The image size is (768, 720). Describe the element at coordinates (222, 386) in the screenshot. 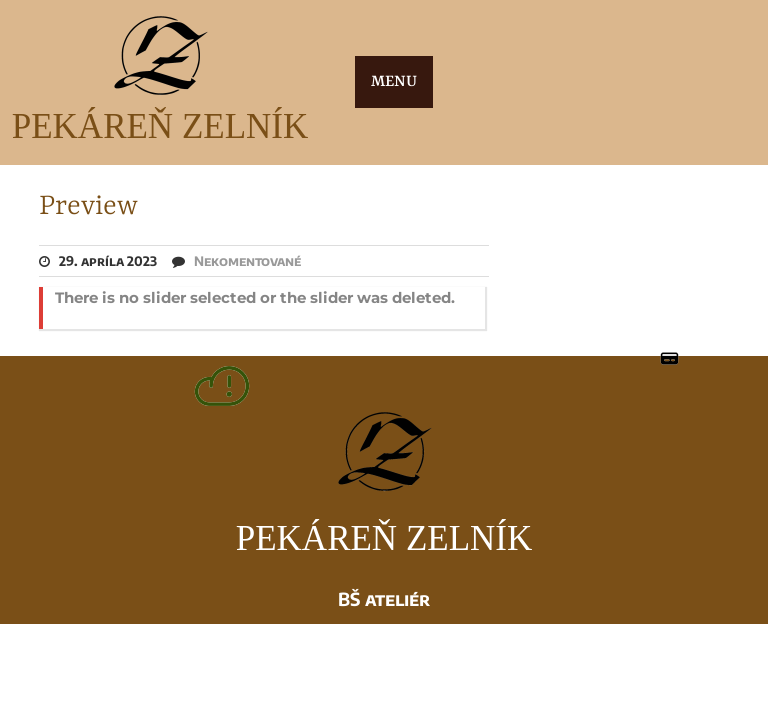

I see `cloud storage warning or sync issue` at that location.